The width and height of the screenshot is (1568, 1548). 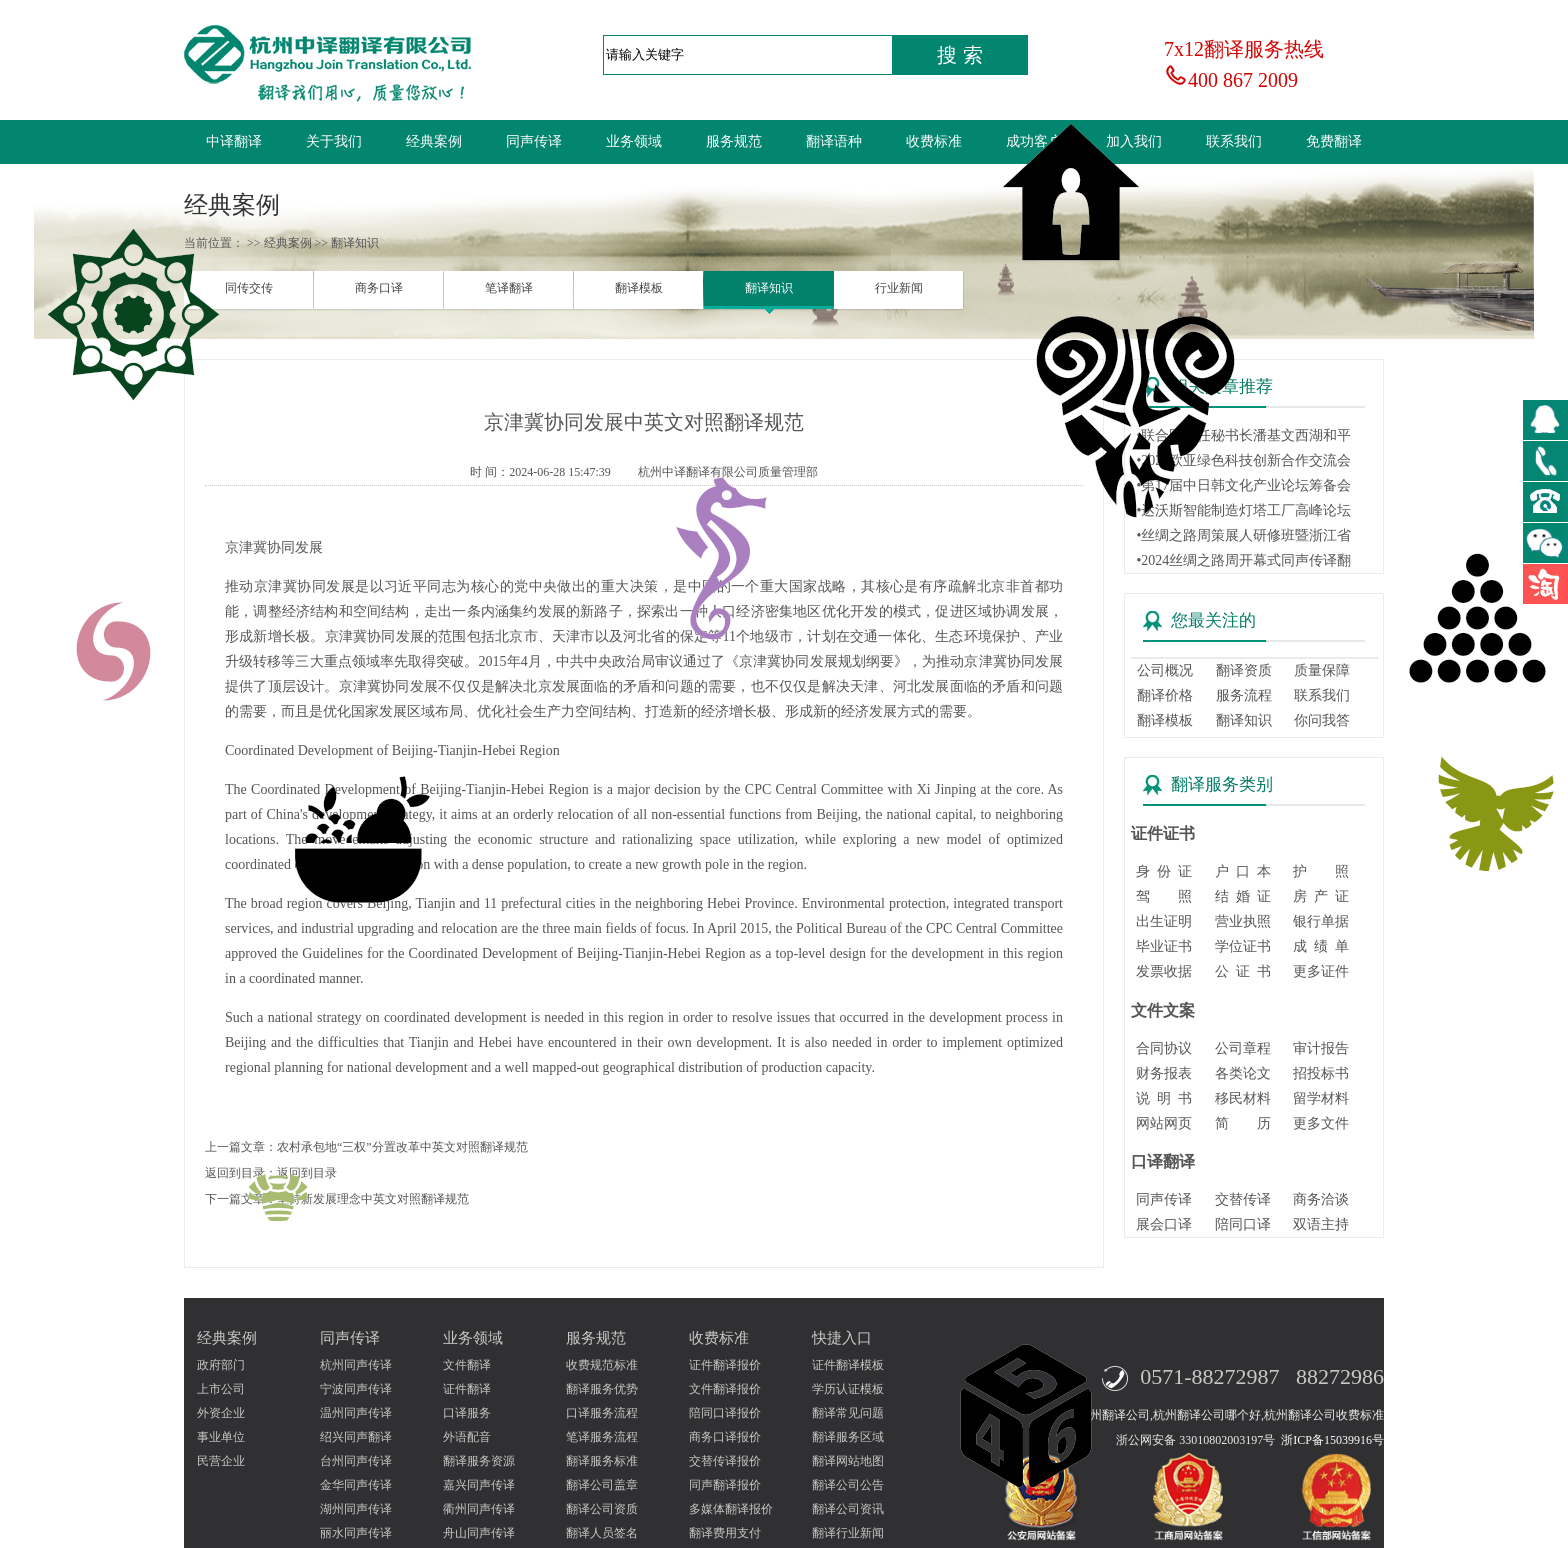 I want to click on indicates peace or harmony state, so click(x=1495, y=815).